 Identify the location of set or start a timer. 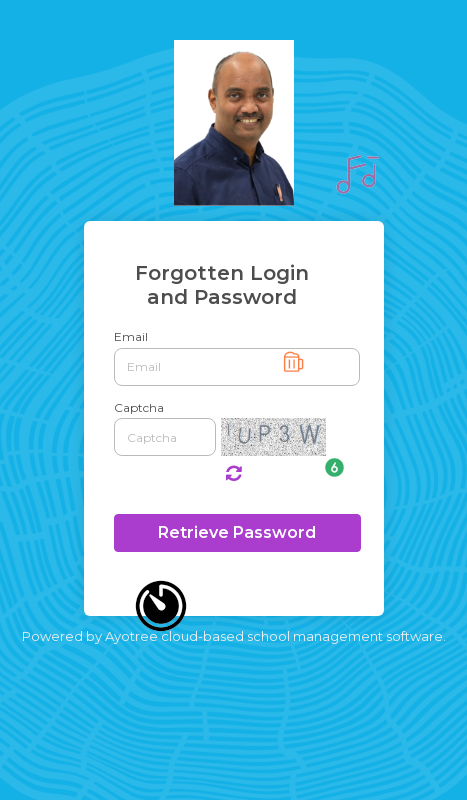
(161, 606).